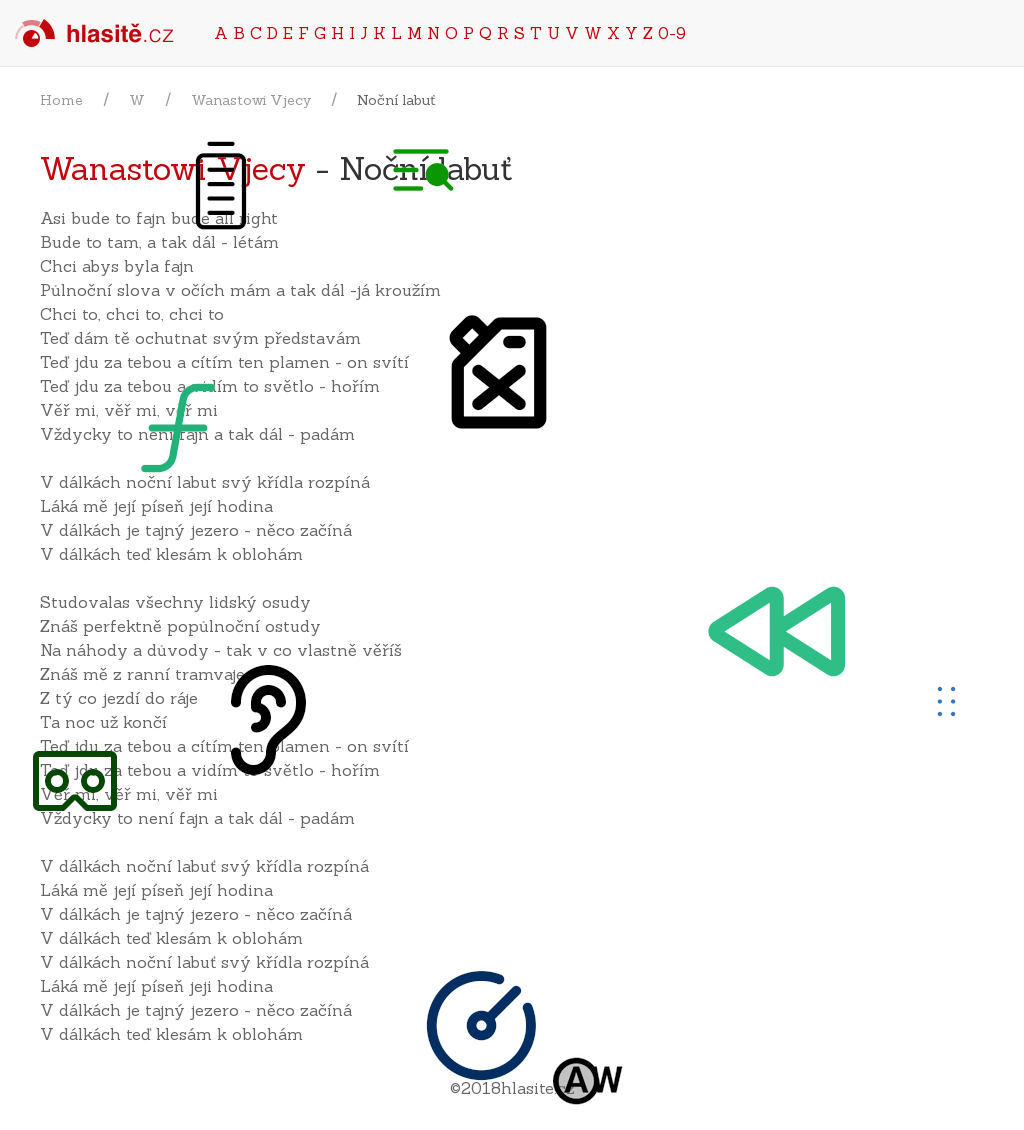 Image resolution: width=1024 pixels, height=1130 pixels. Describe the element at coordinates (421, 170) in the screenshot. I see `search within a list or document` at that location.